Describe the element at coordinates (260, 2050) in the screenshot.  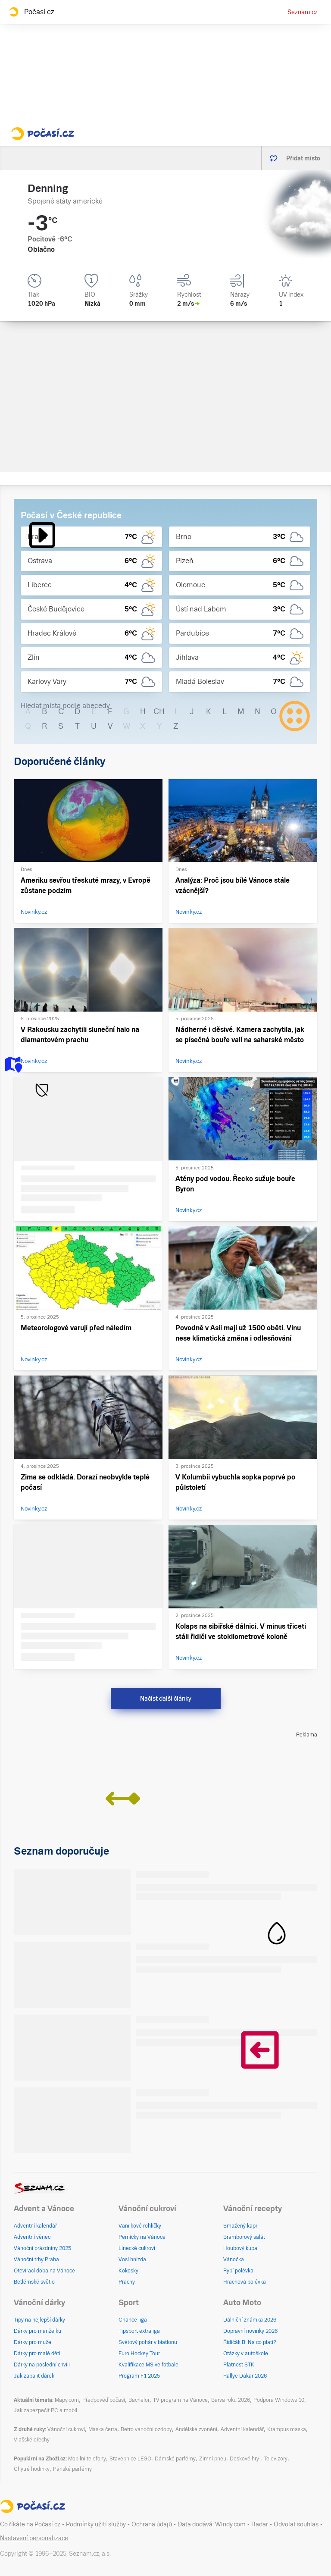
I see `go back to the previous screen` at that location.